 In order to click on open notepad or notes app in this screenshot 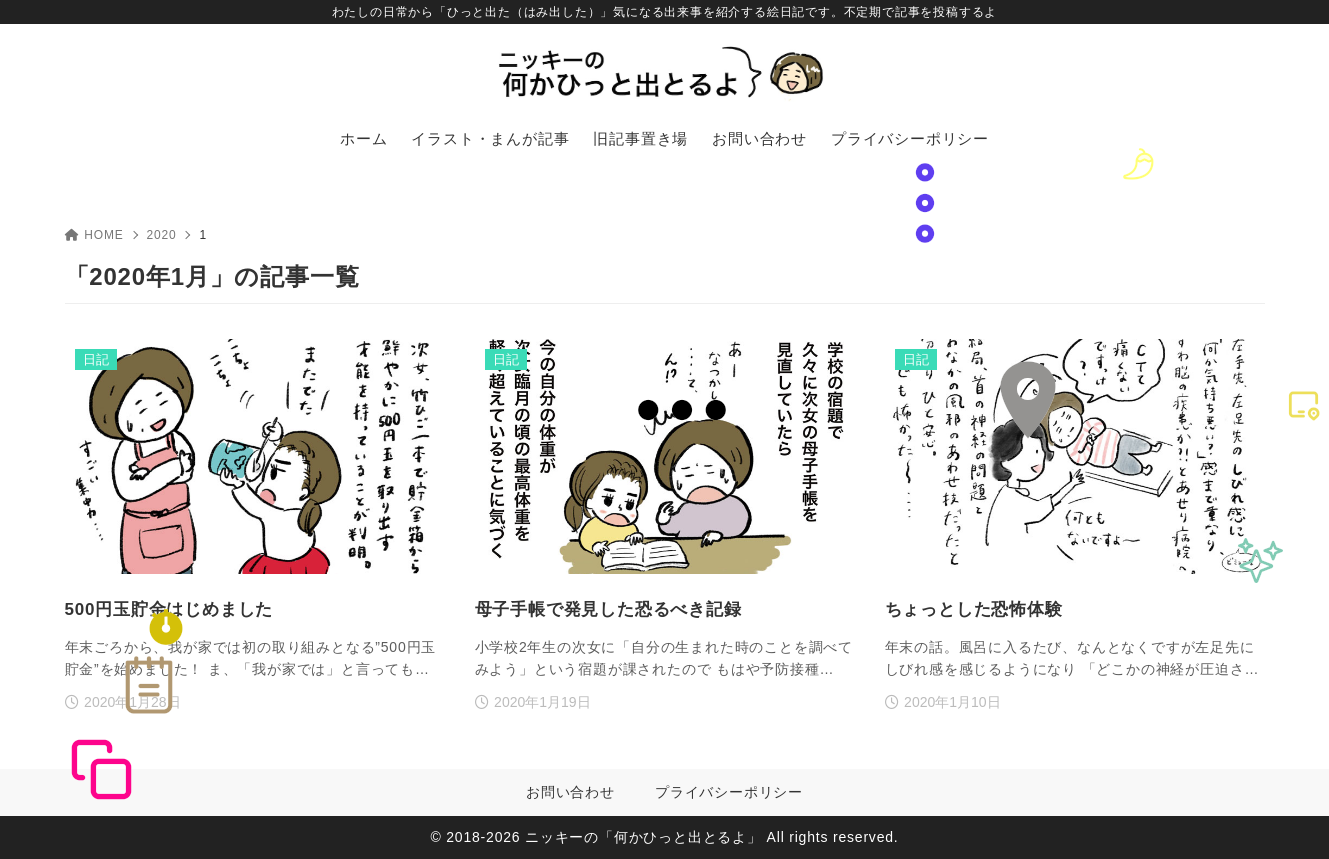, I will do `click(149, 686)`.